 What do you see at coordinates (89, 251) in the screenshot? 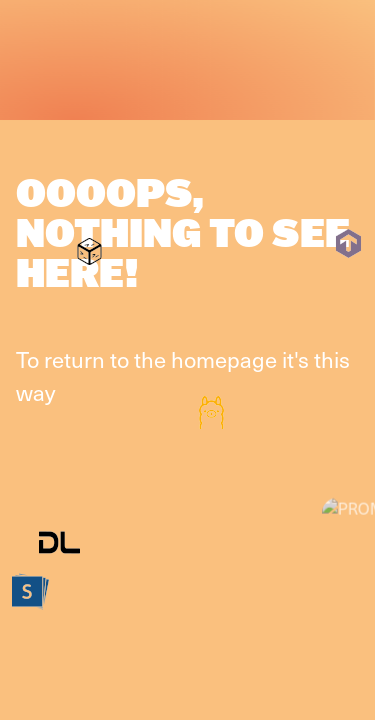
I see `open distrobox container management application` at bounding box center [89, 251].